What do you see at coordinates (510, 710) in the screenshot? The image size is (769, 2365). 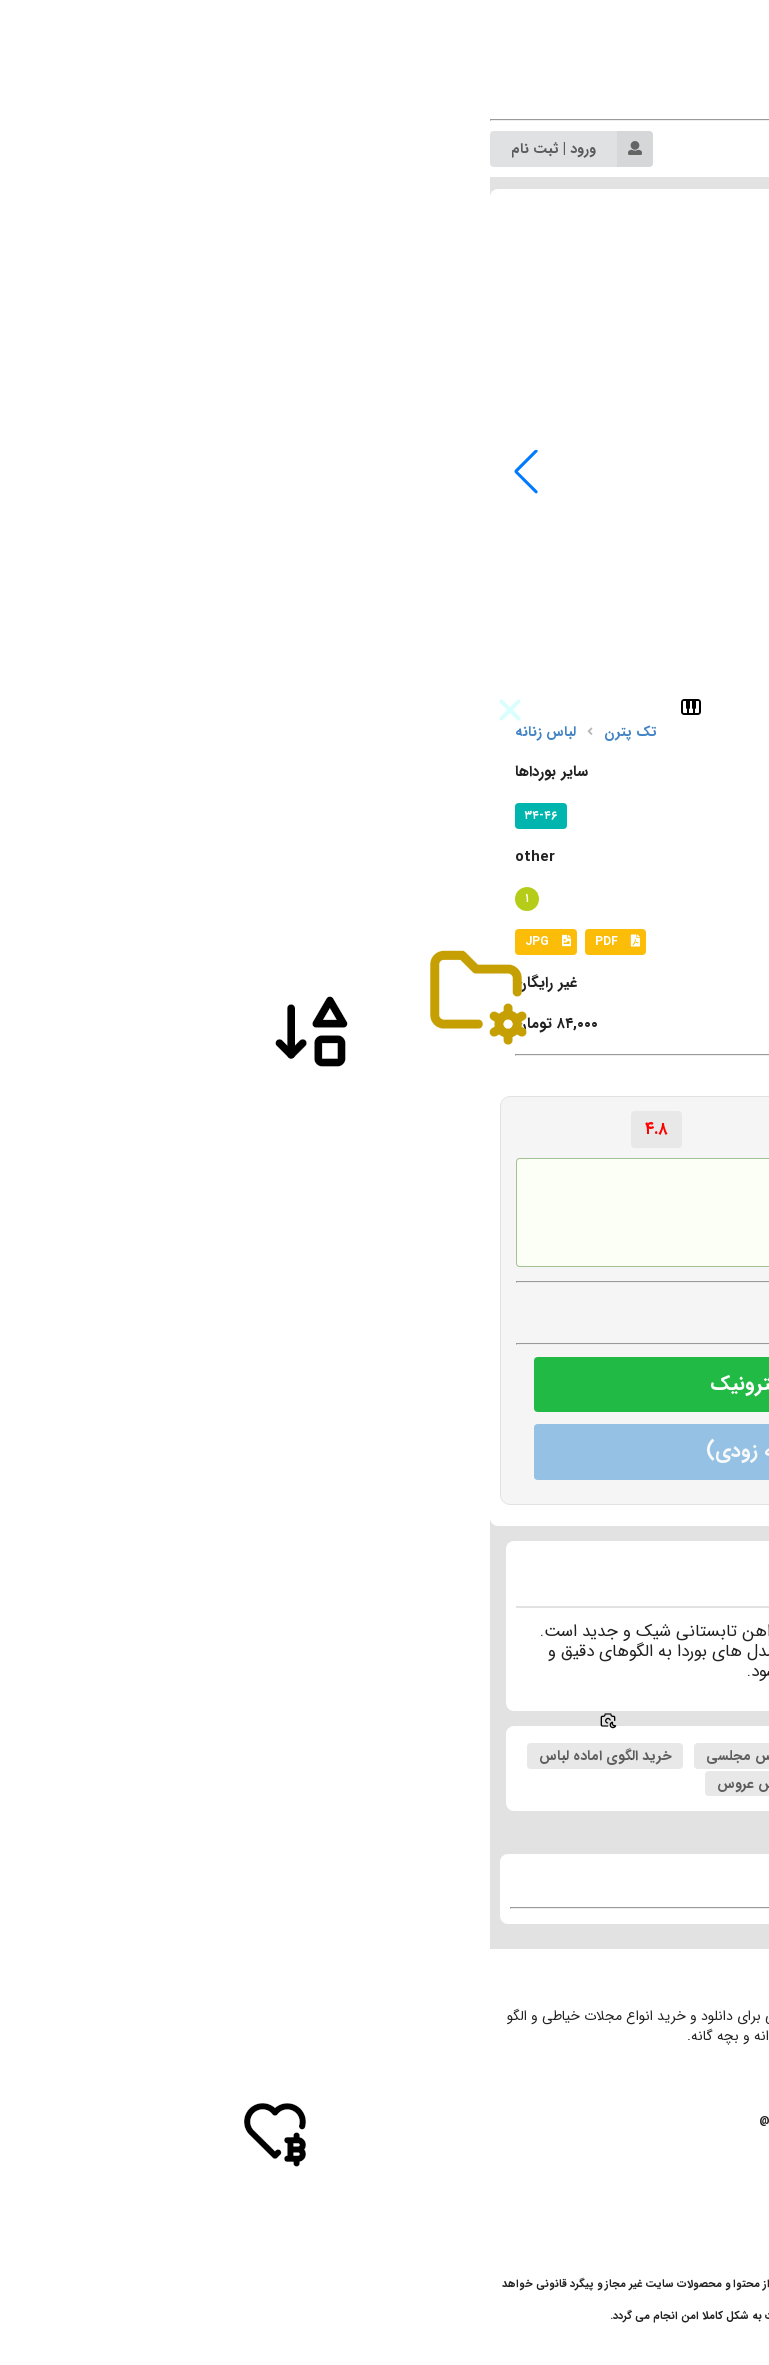 I see `close or dismiss a dialog` at bounding box center [510, 710].